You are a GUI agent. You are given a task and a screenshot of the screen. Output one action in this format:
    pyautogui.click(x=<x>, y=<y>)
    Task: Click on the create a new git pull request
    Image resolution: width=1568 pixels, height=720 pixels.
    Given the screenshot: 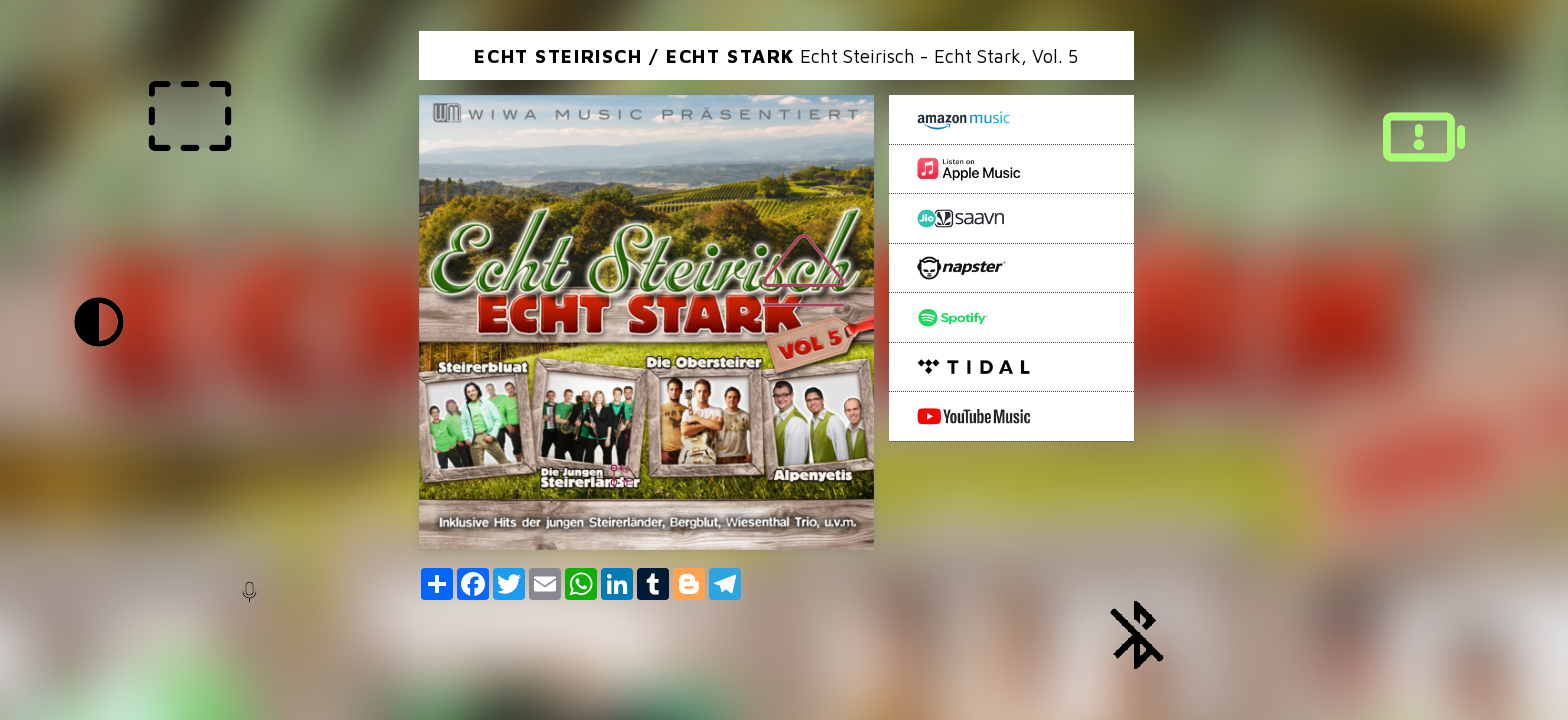 What is the action you would take?
    pyautogui.click(x=620, y=474)
    